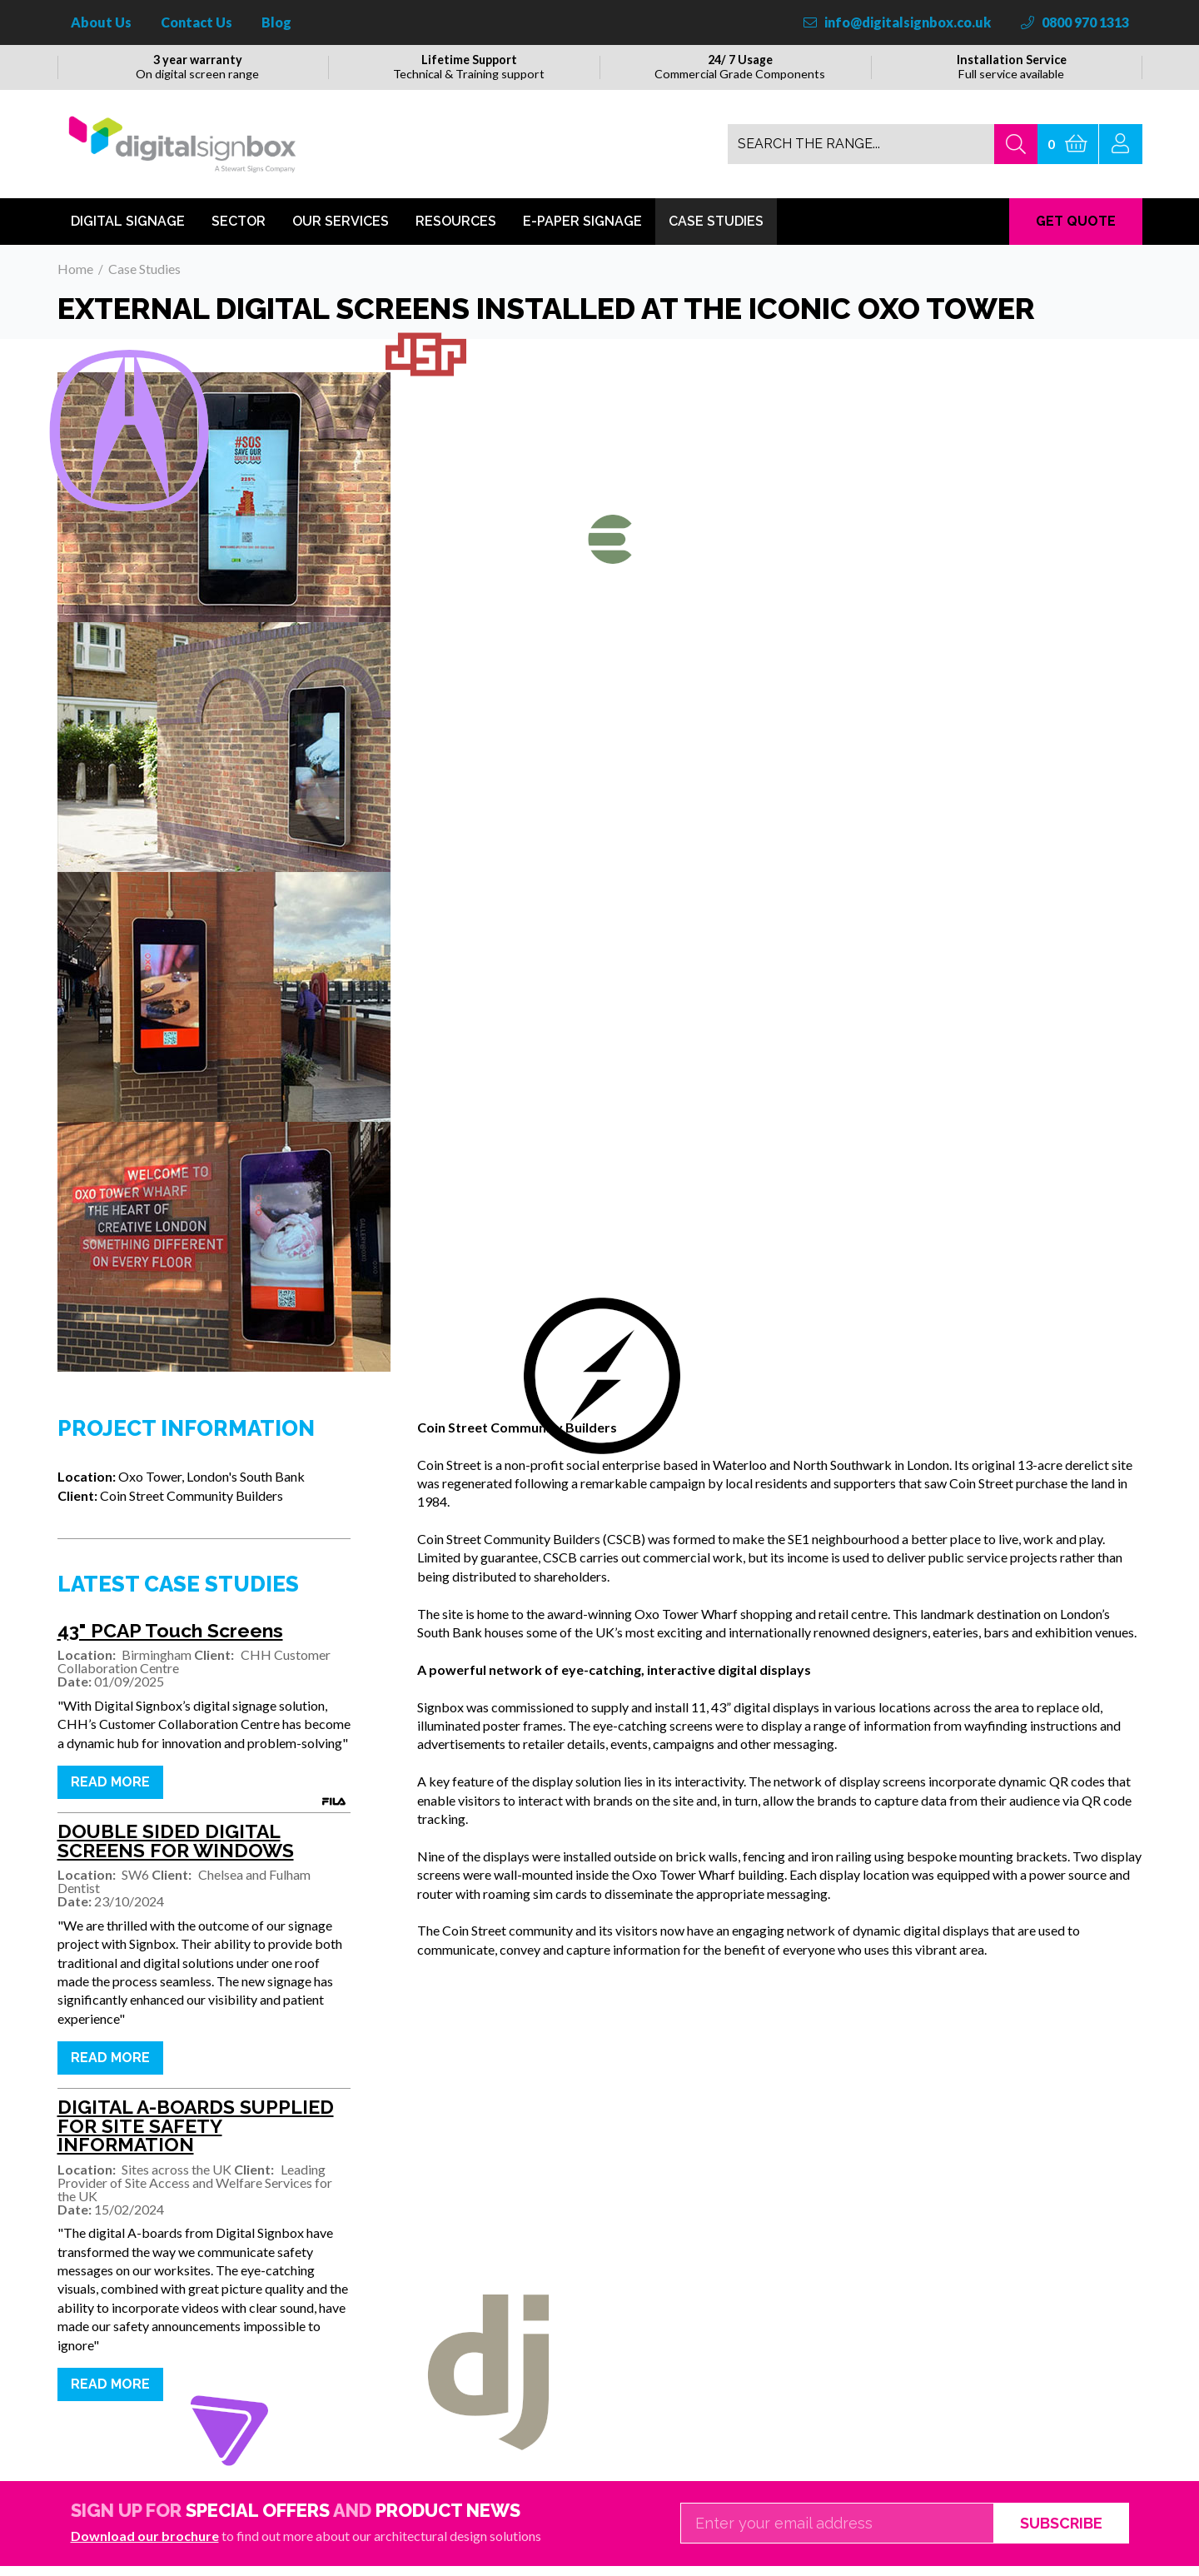  Describe the element at coordinates (334, 1801) in the screenshot. I see `Fila brand logo` at that location.